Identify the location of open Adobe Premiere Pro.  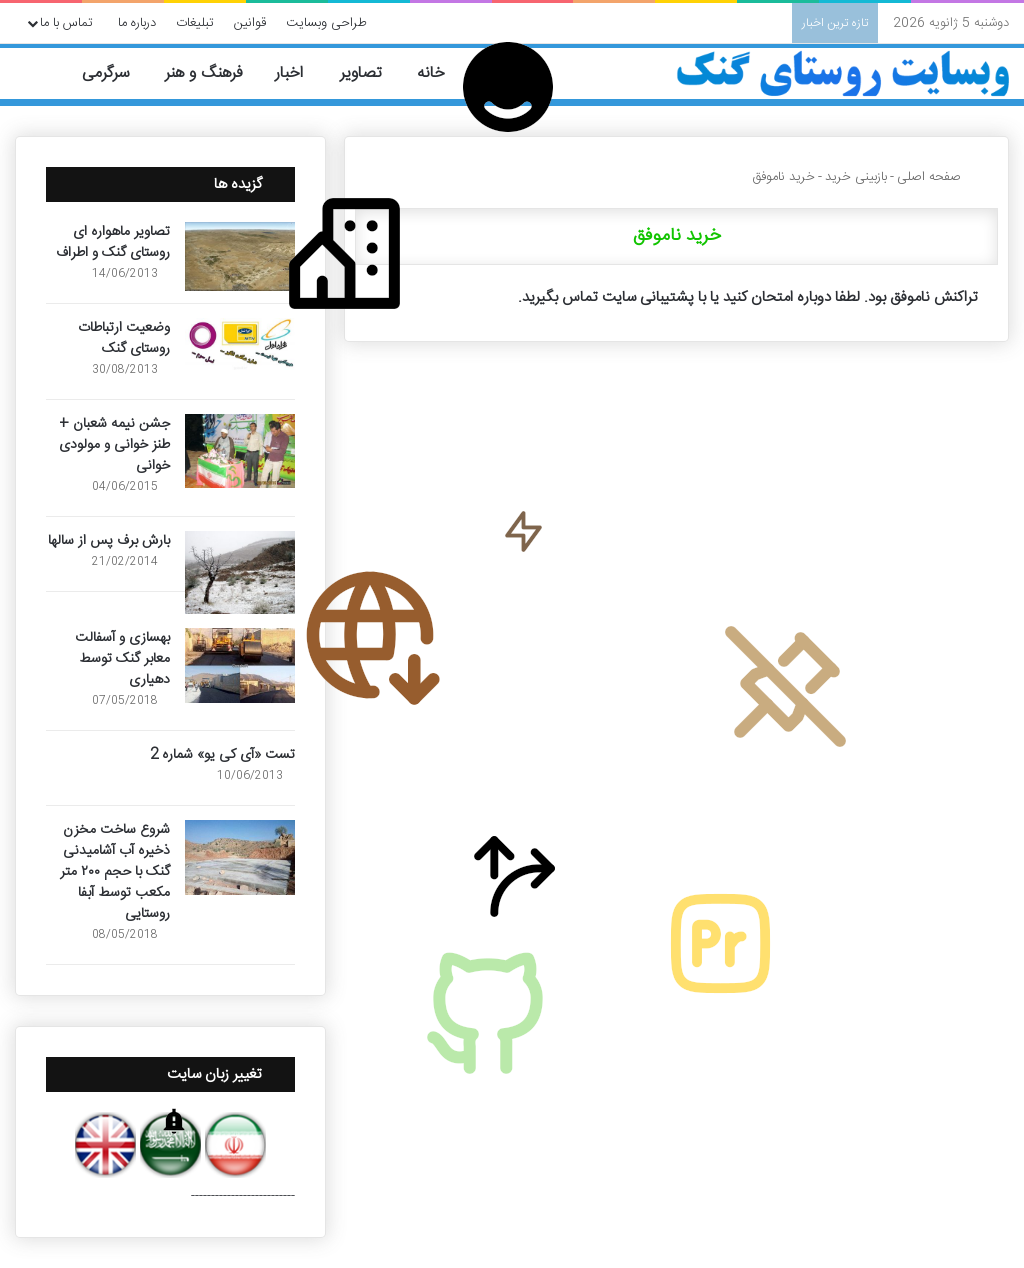
(720, 943).